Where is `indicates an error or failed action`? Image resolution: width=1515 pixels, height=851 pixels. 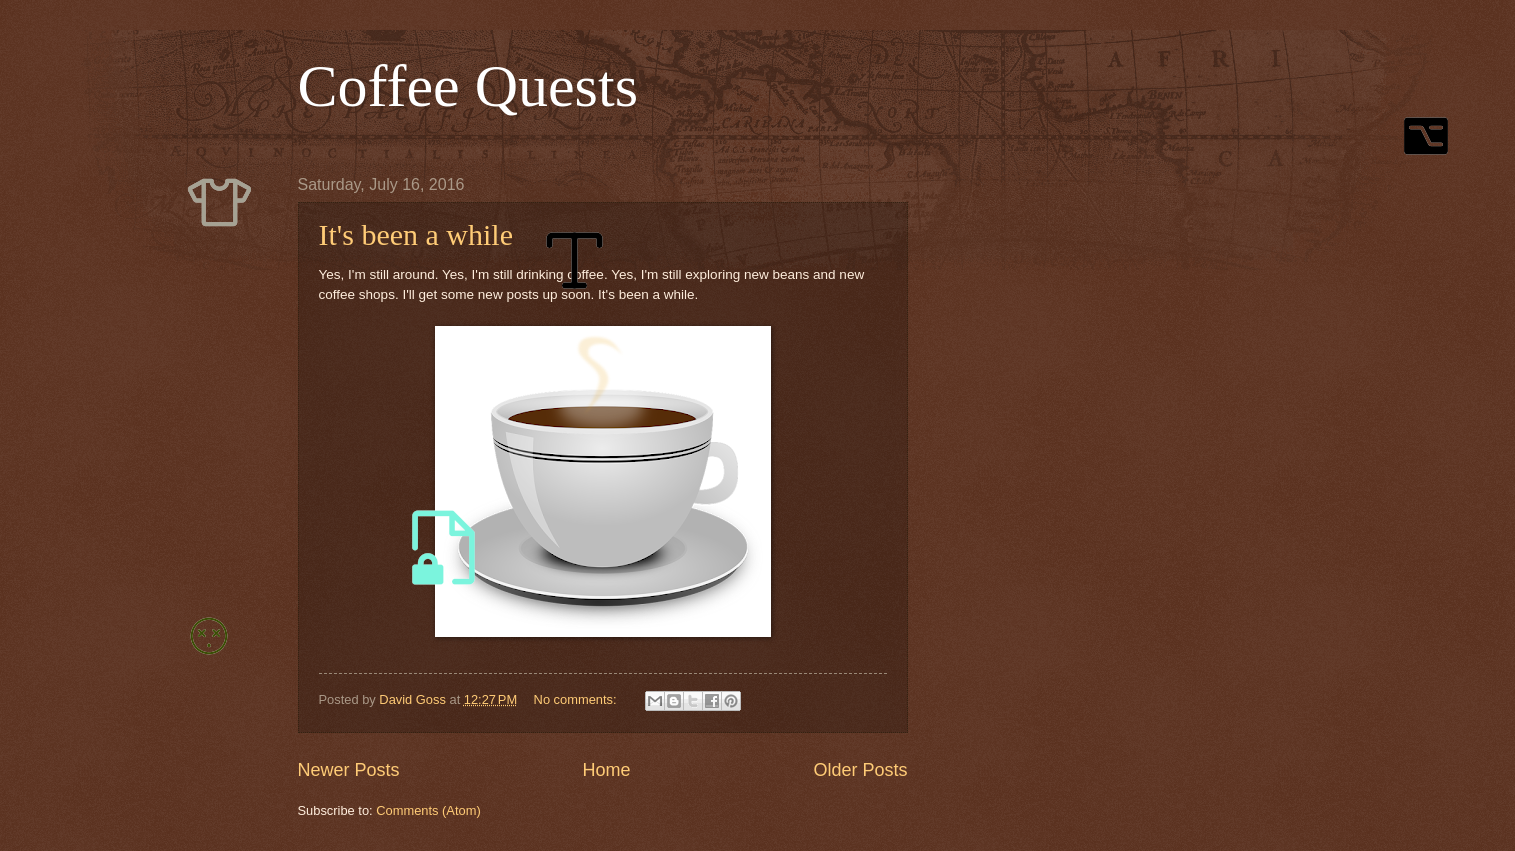
indicates an error or failed action is located at coordinates (209, 636).